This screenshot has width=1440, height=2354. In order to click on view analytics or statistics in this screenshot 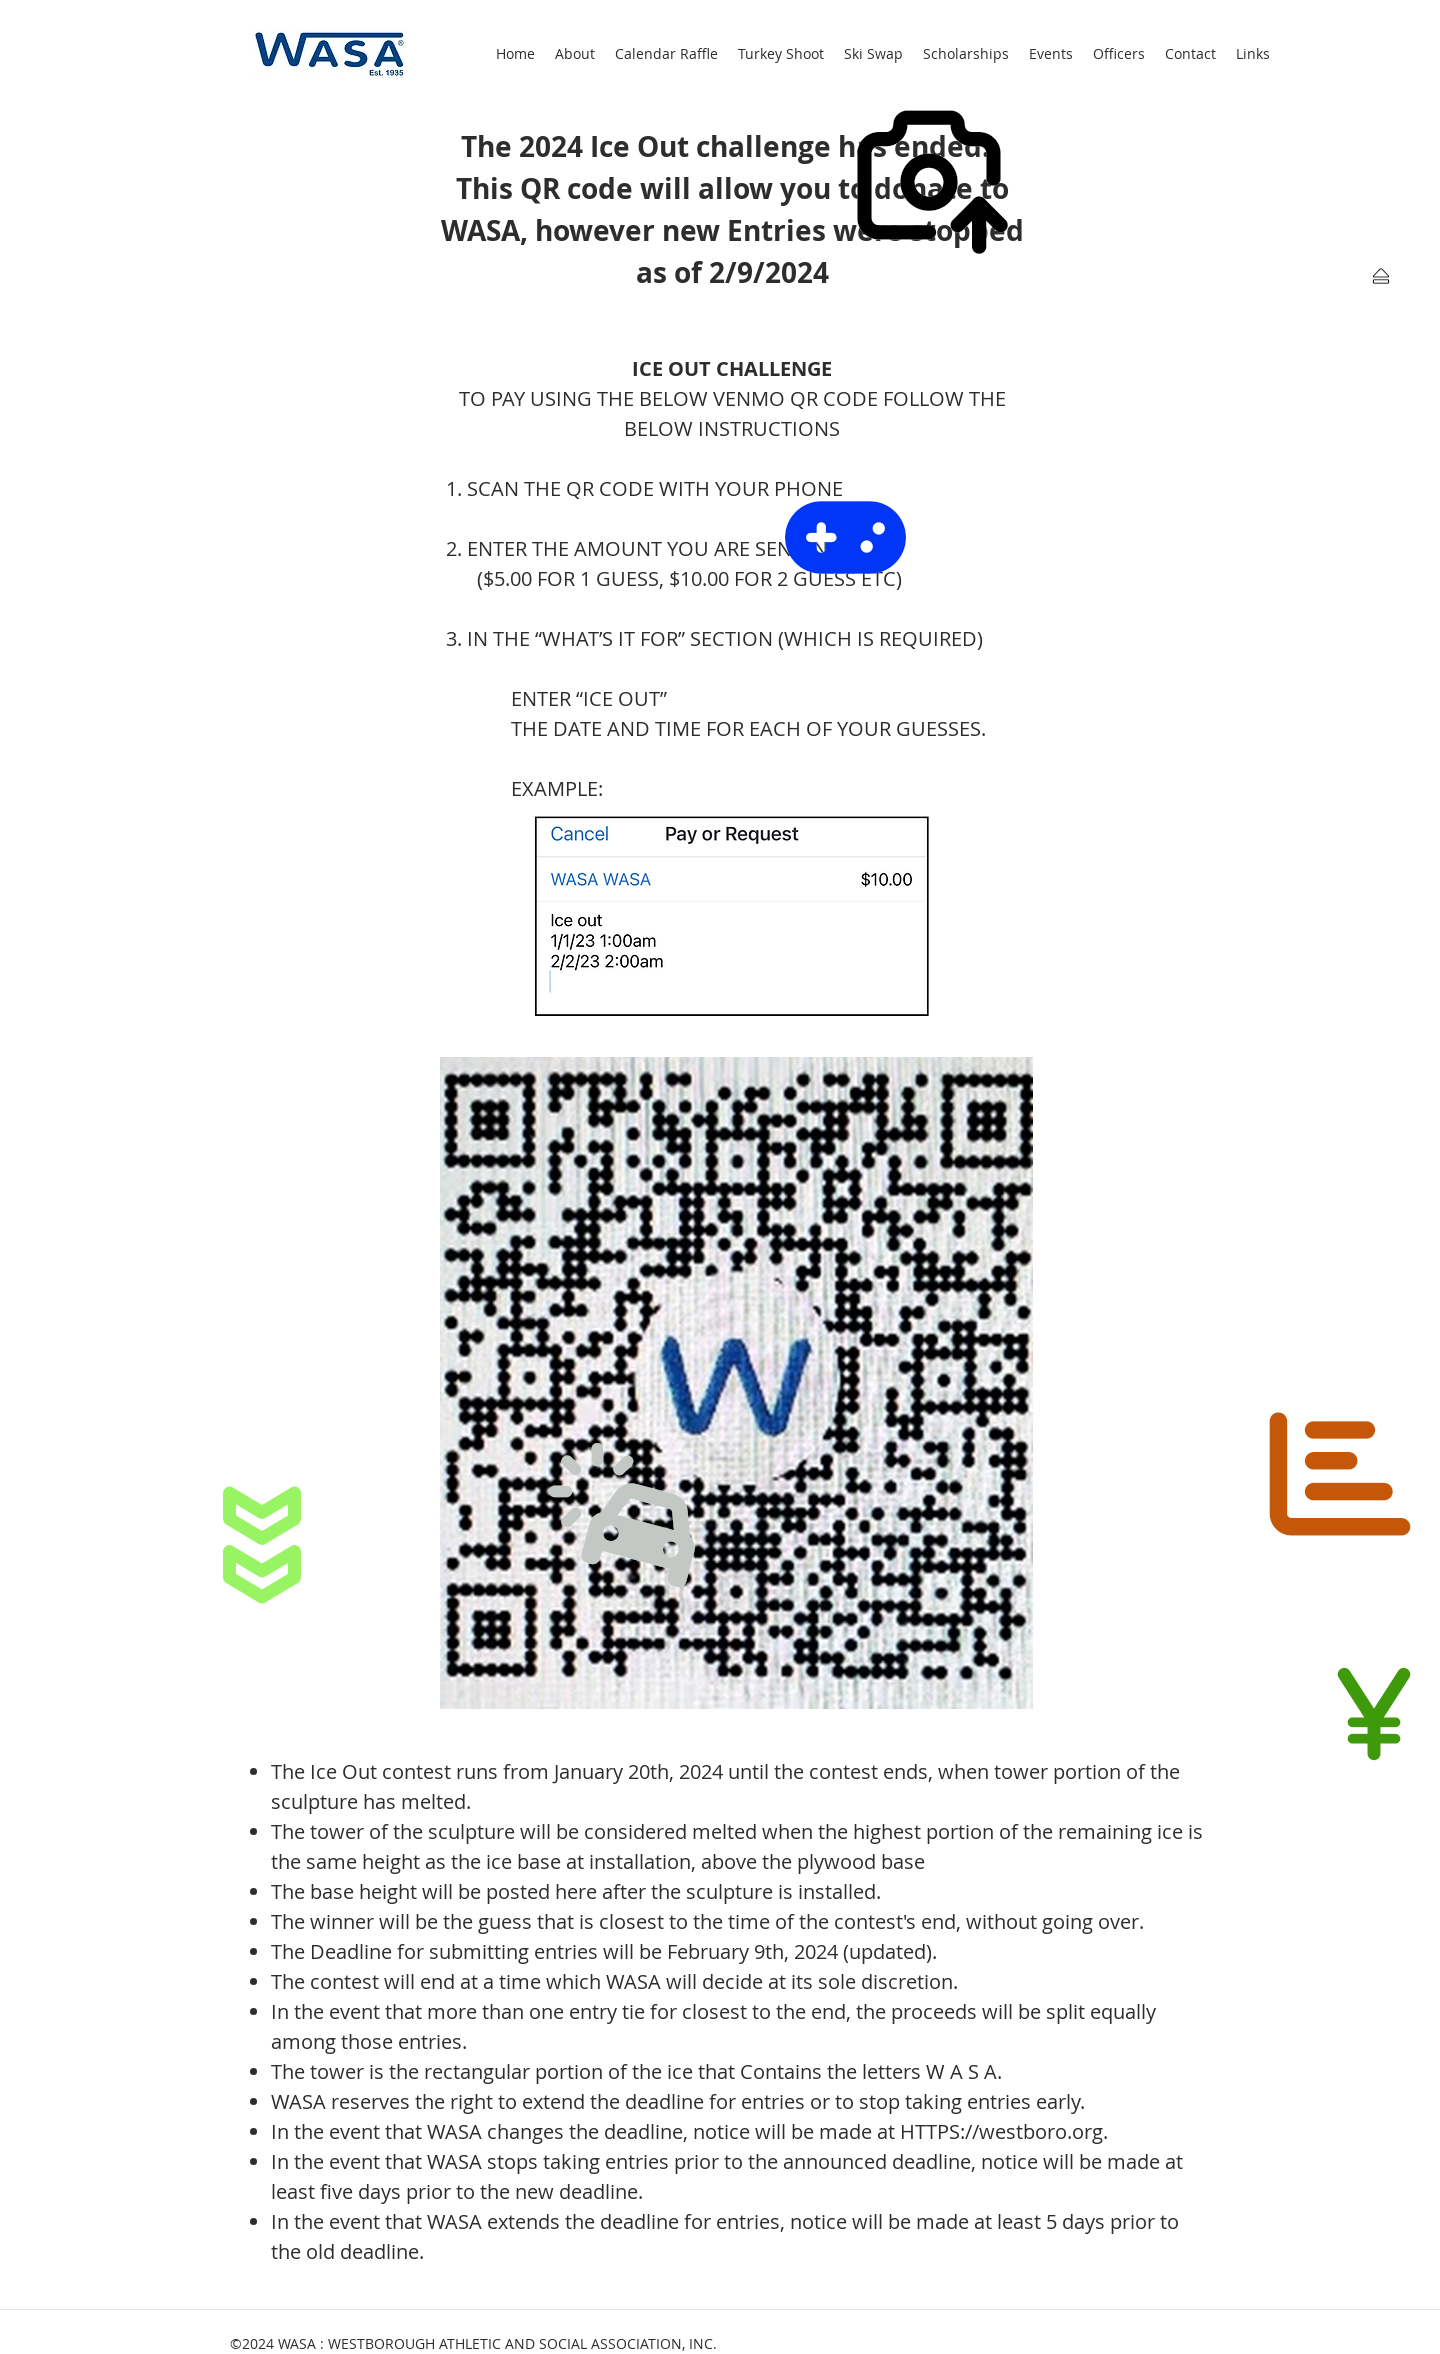, I will do `click(1340, 1474)`.